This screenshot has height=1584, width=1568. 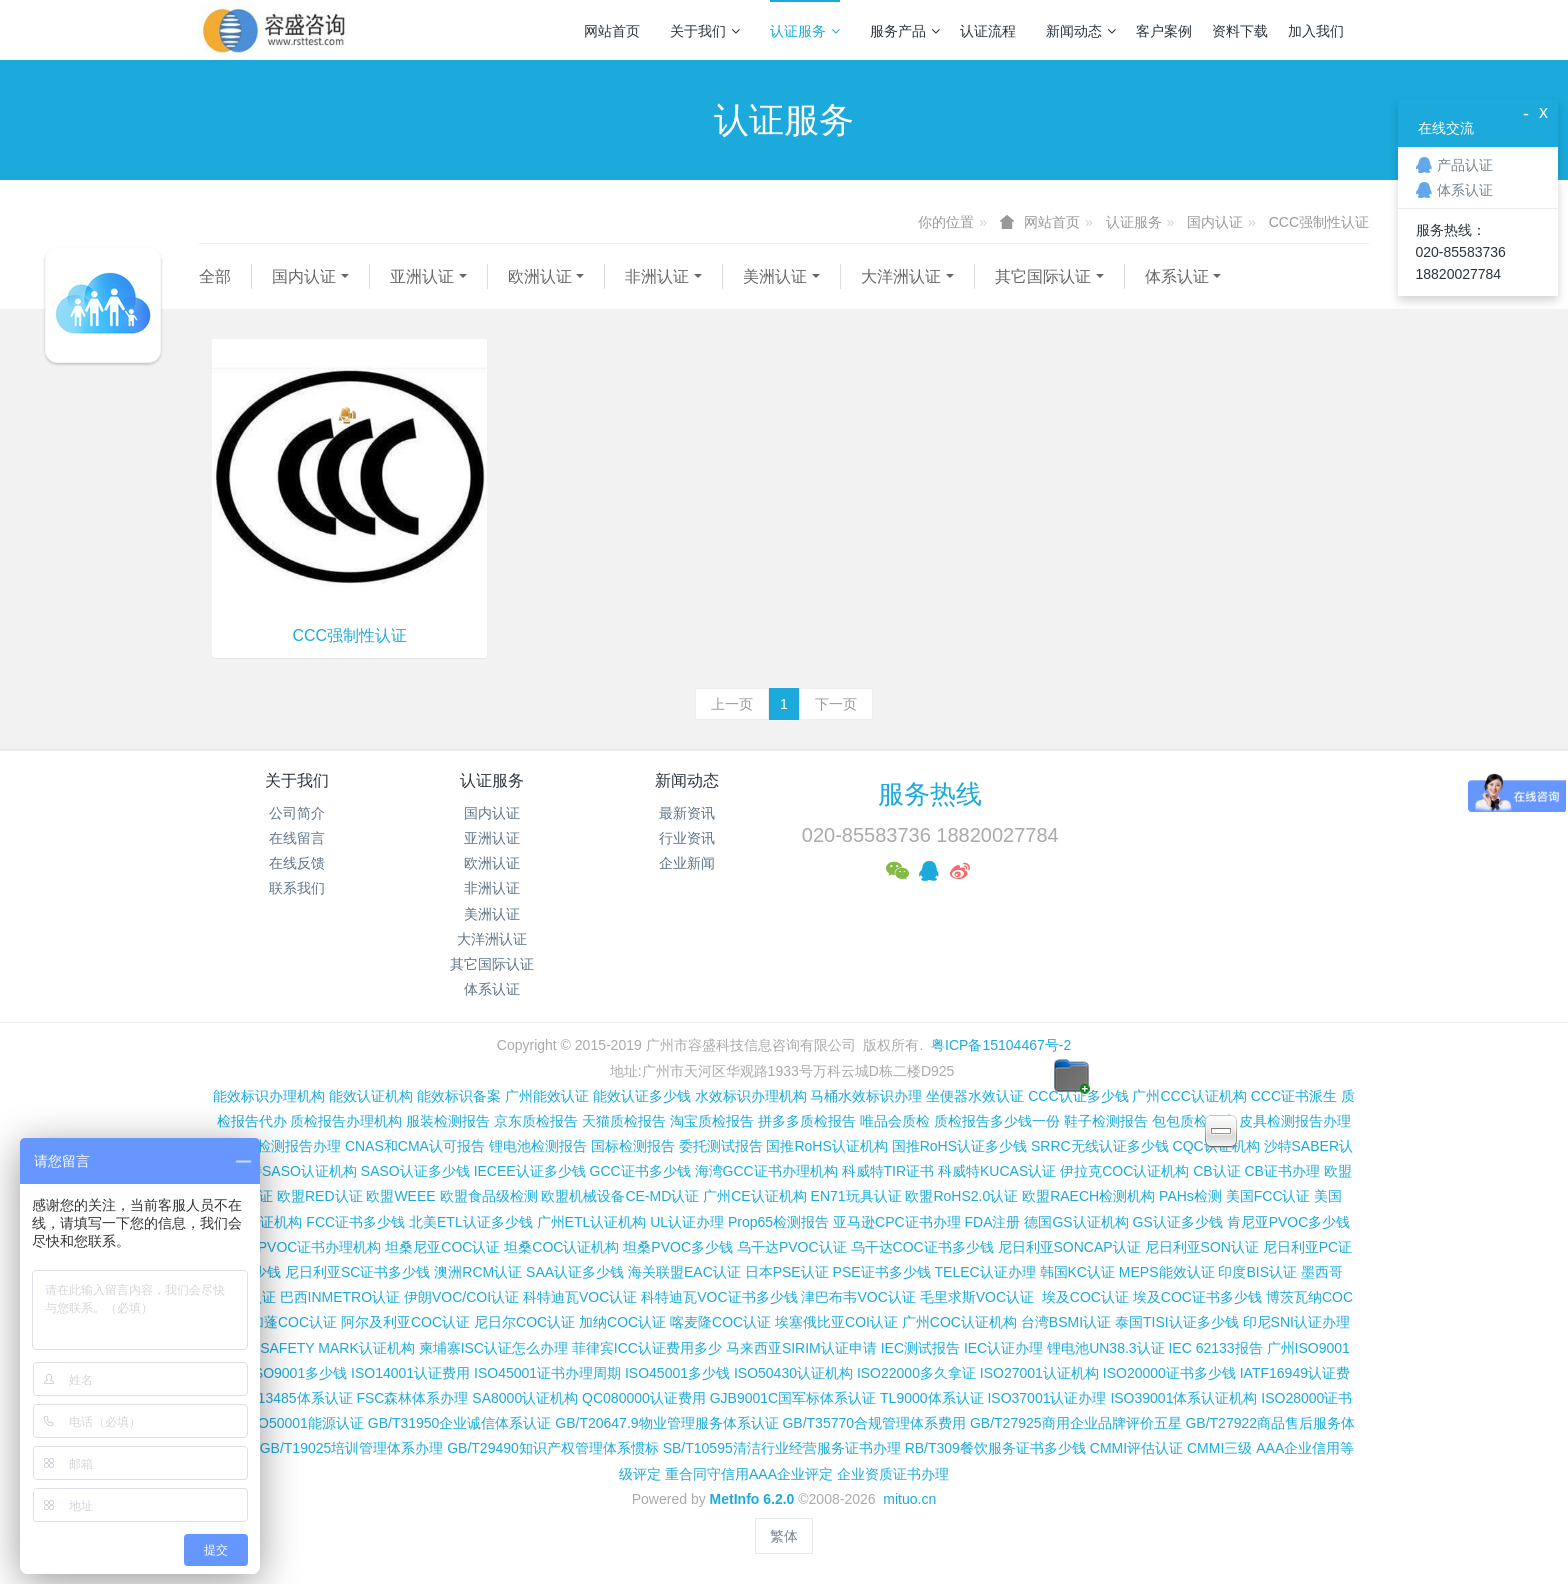 What do you see at coordinates (347, 414) in the screenshot?
I see `check for available software updates` at bounding box center [347, 414].